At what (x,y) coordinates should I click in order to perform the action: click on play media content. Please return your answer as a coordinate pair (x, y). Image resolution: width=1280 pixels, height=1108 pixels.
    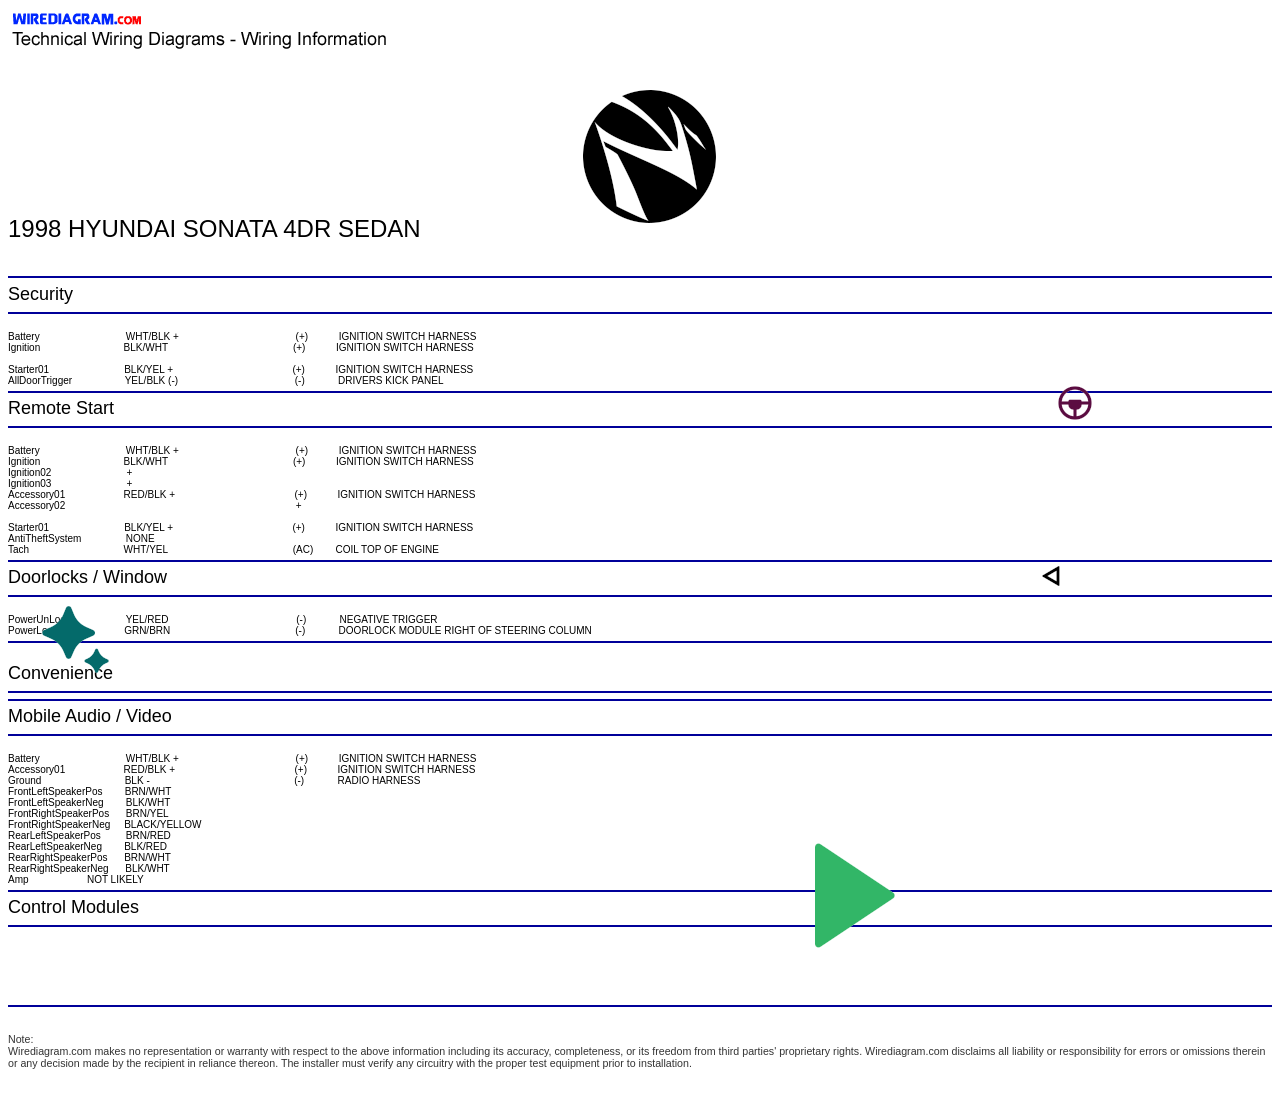
    Looking at the image, I should click on (842, 895).